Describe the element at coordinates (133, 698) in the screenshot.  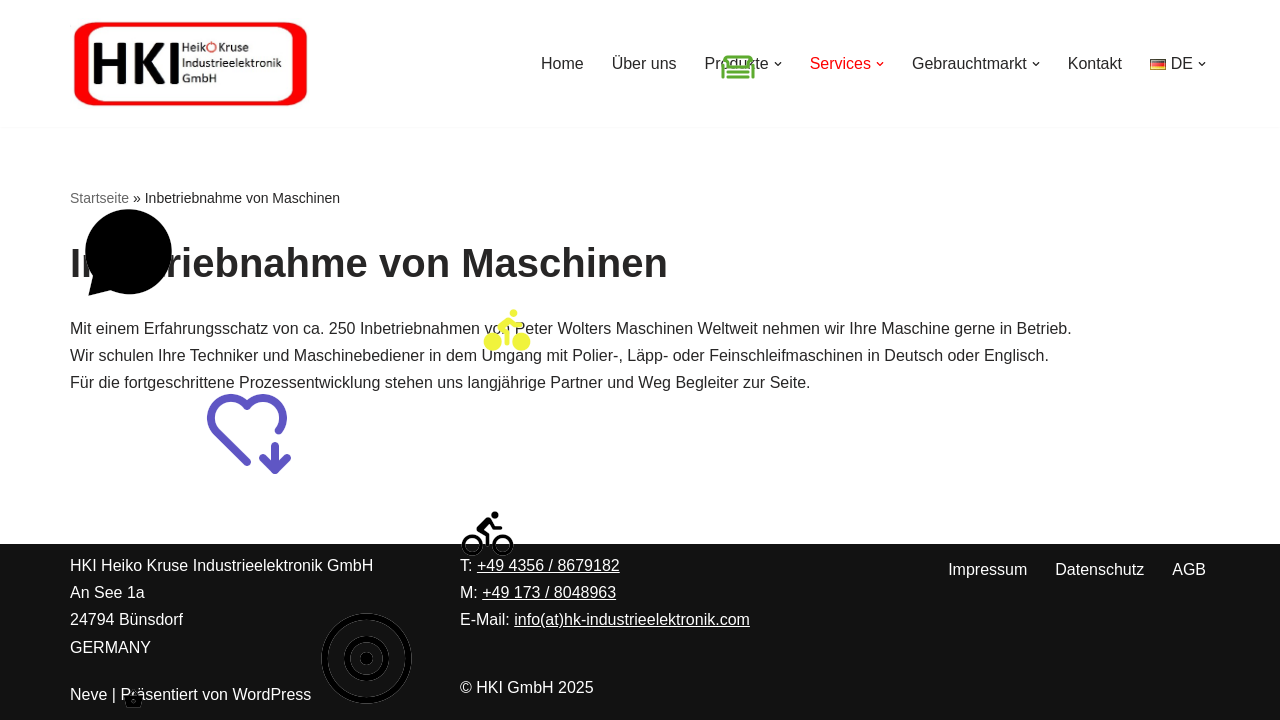
I see `view your shopping basket` at that location.